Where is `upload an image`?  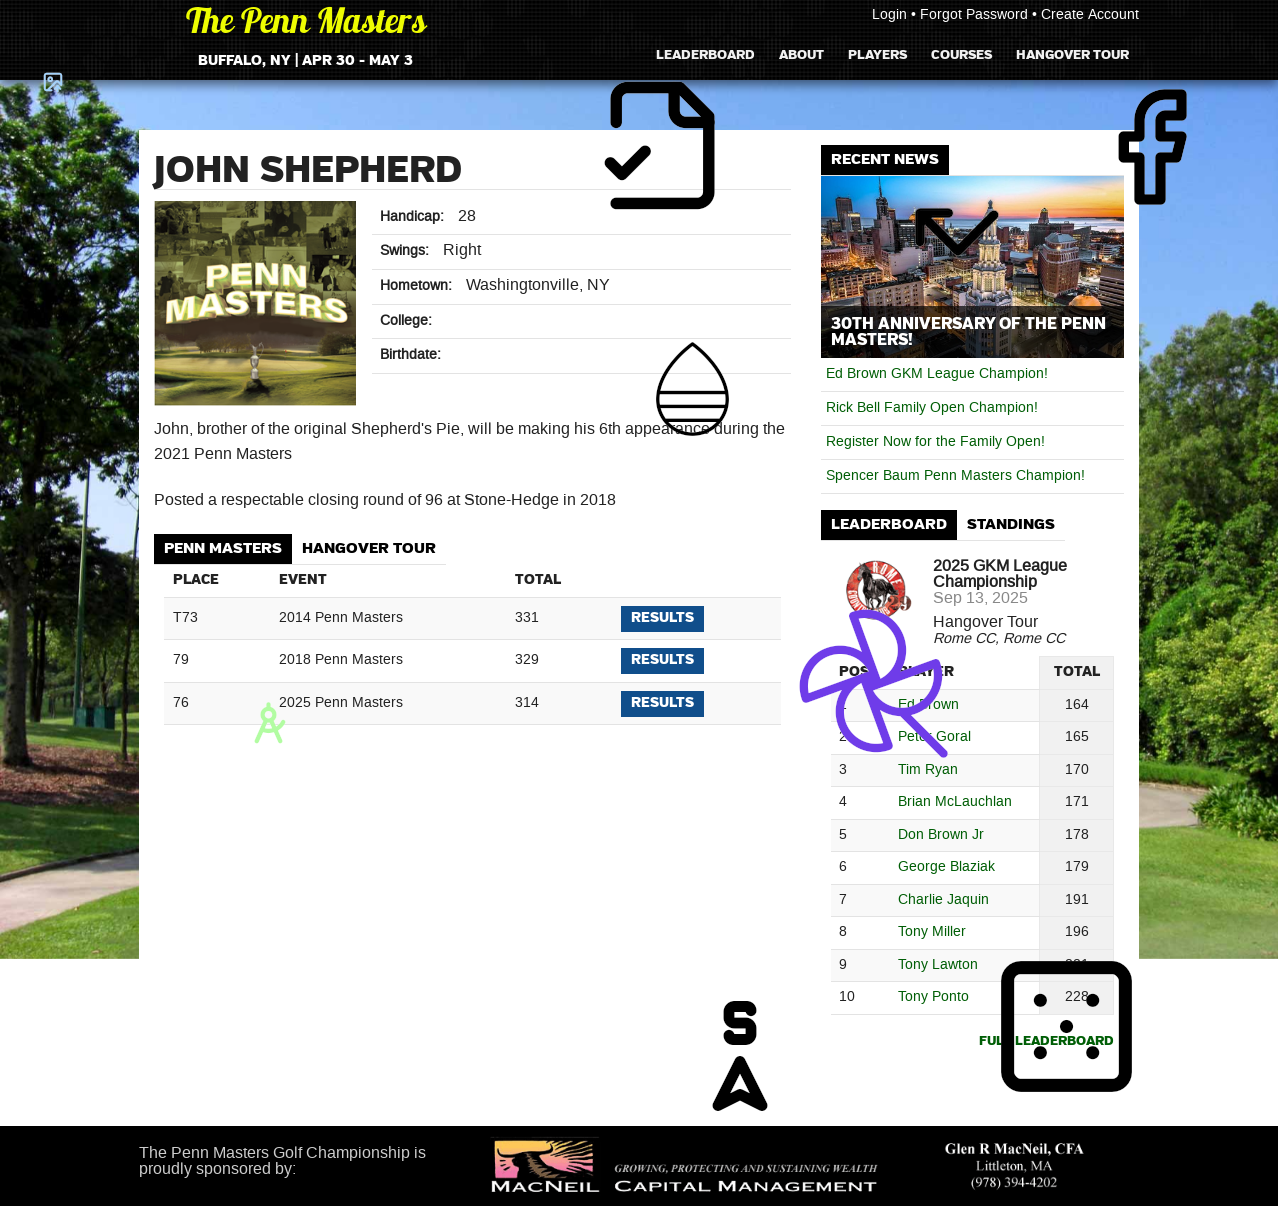 upload an image is located at coordinates (53, 82).